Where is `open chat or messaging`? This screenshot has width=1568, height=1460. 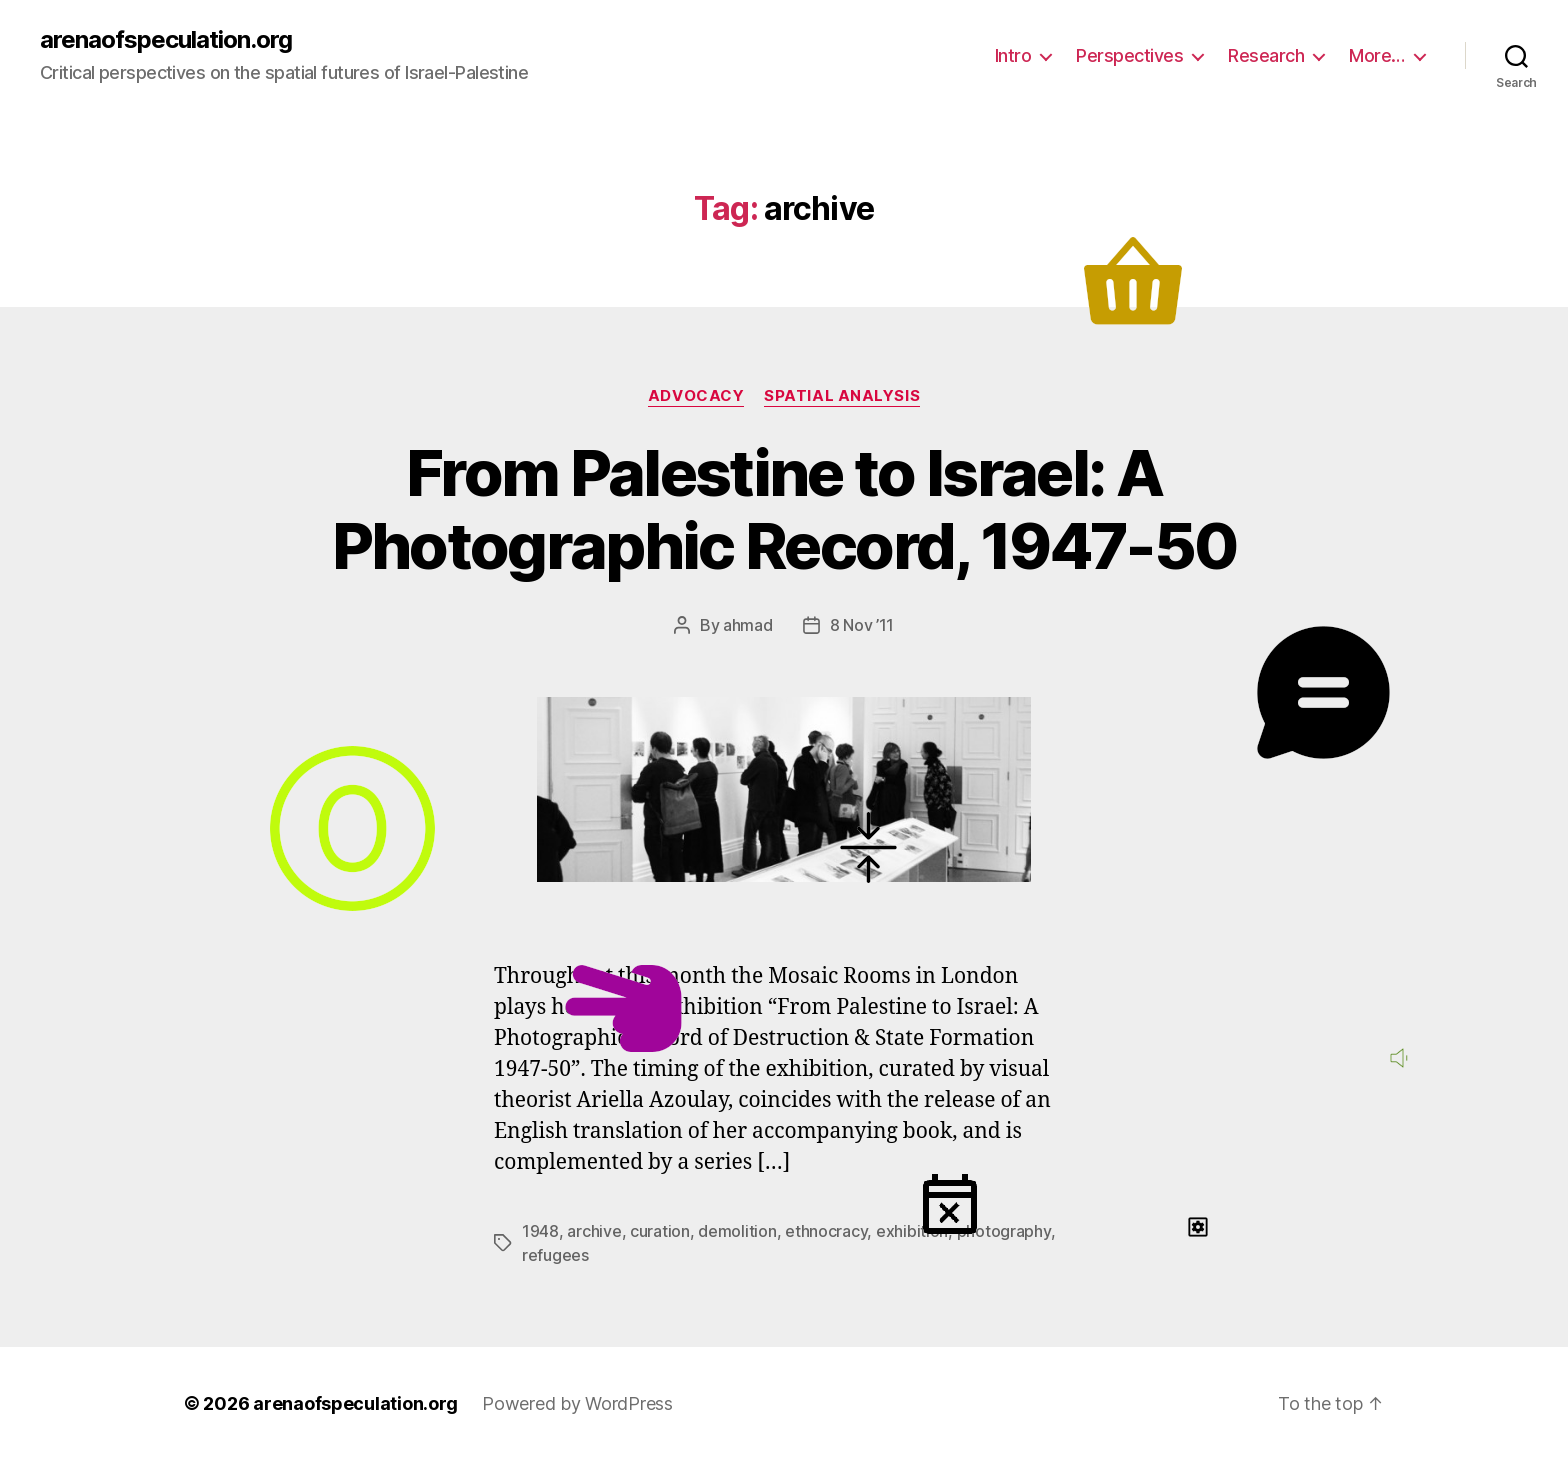
open chat or messaging is located at coordinates (1323, 692).